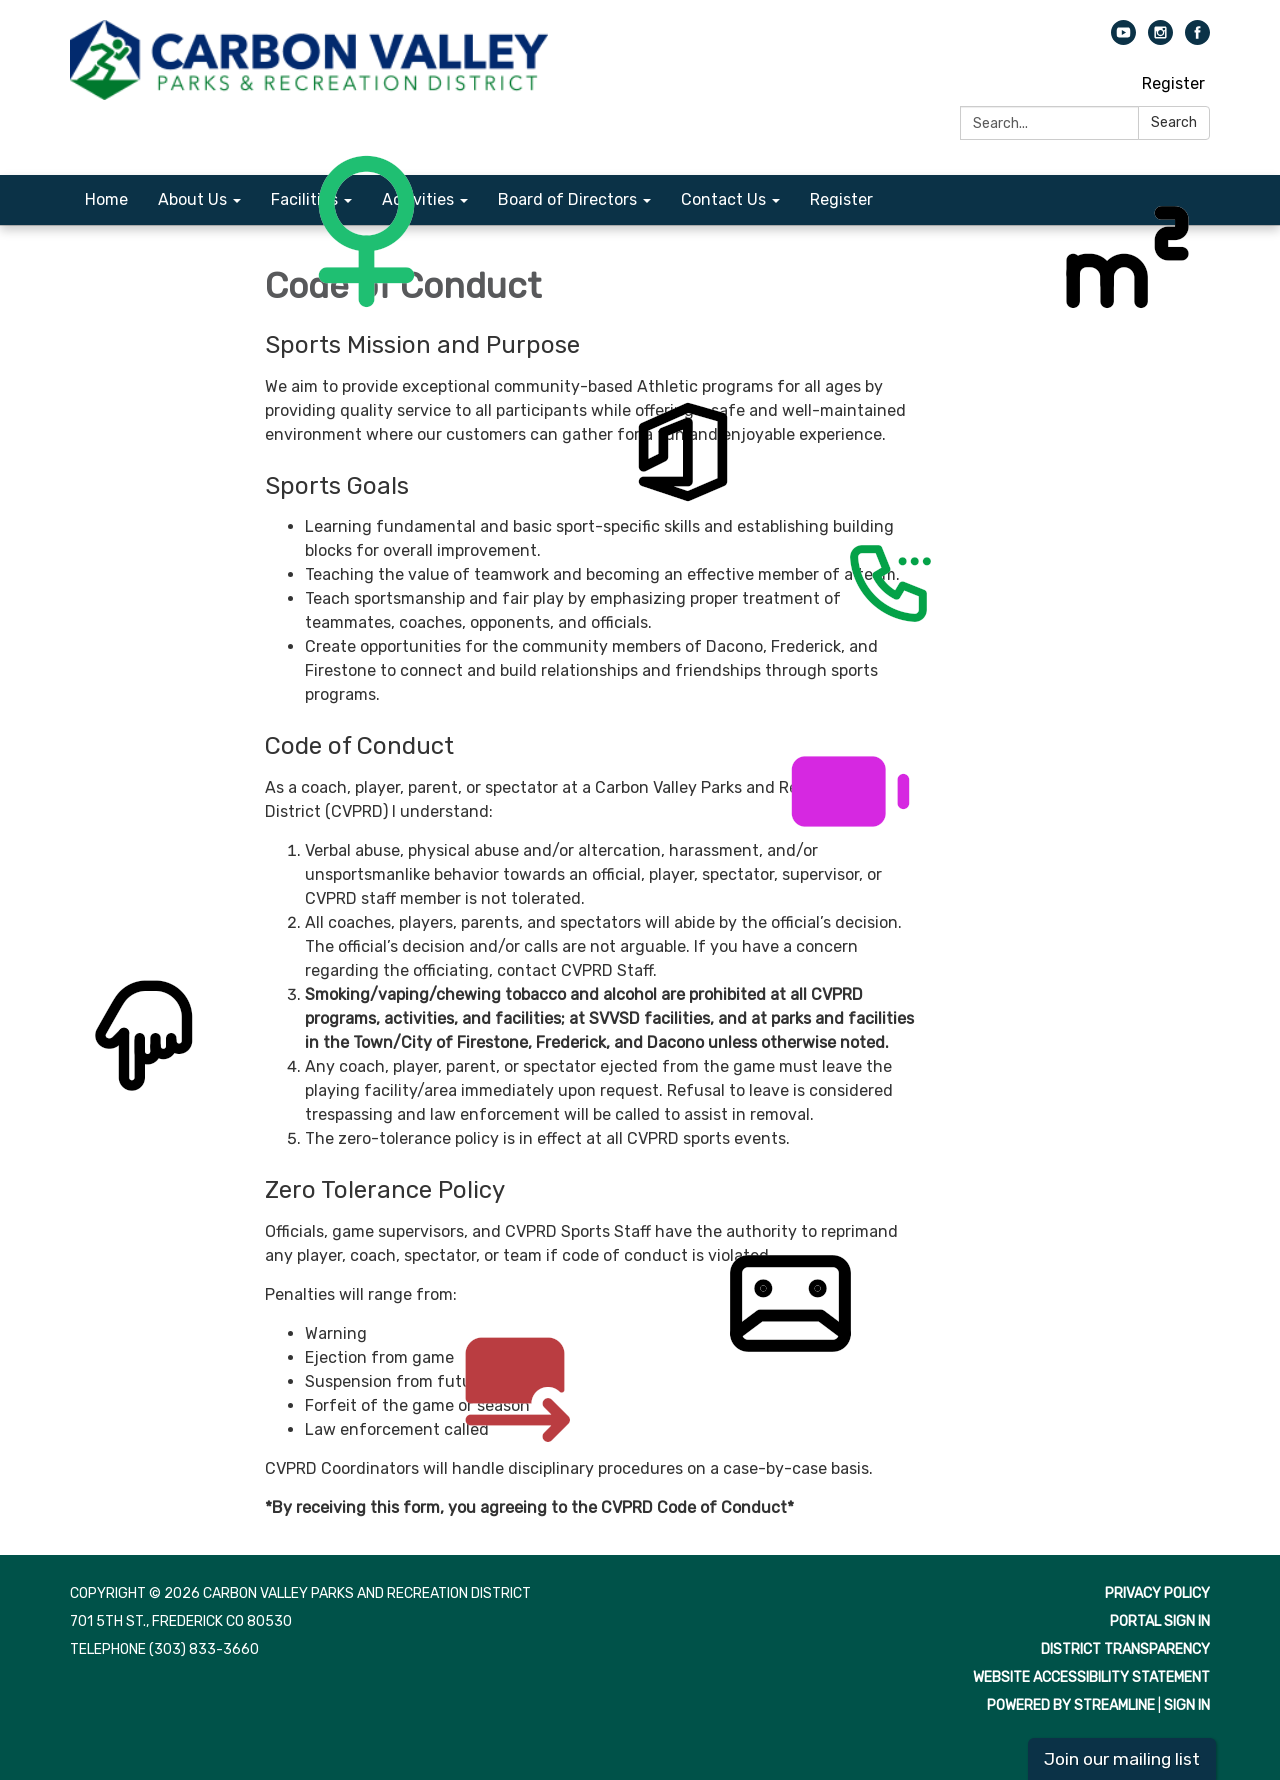 This screenshot has height=1780, width=1280. Describe the element at coordinates (515, 1387) in the screenshot. I see `auto-fit content to the right edge` at that location.